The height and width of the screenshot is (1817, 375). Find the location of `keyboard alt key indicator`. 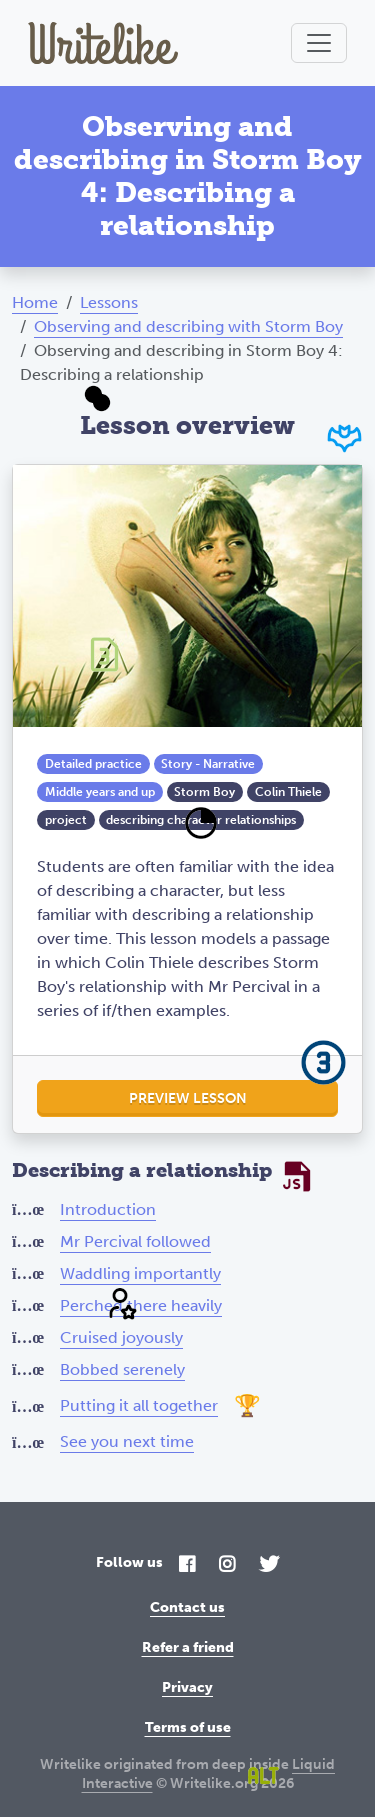

keyboard alt key indicator is located at coordinates (263, 1775).